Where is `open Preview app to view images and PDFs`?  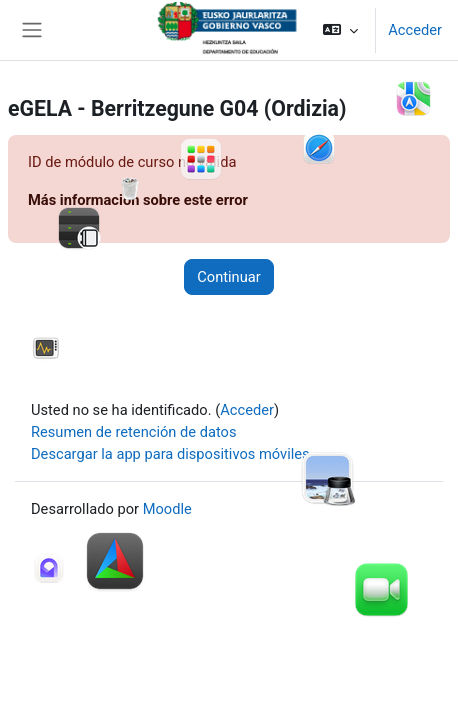
open Preview app to view images and PDFs is located at coordinates (327, 477).